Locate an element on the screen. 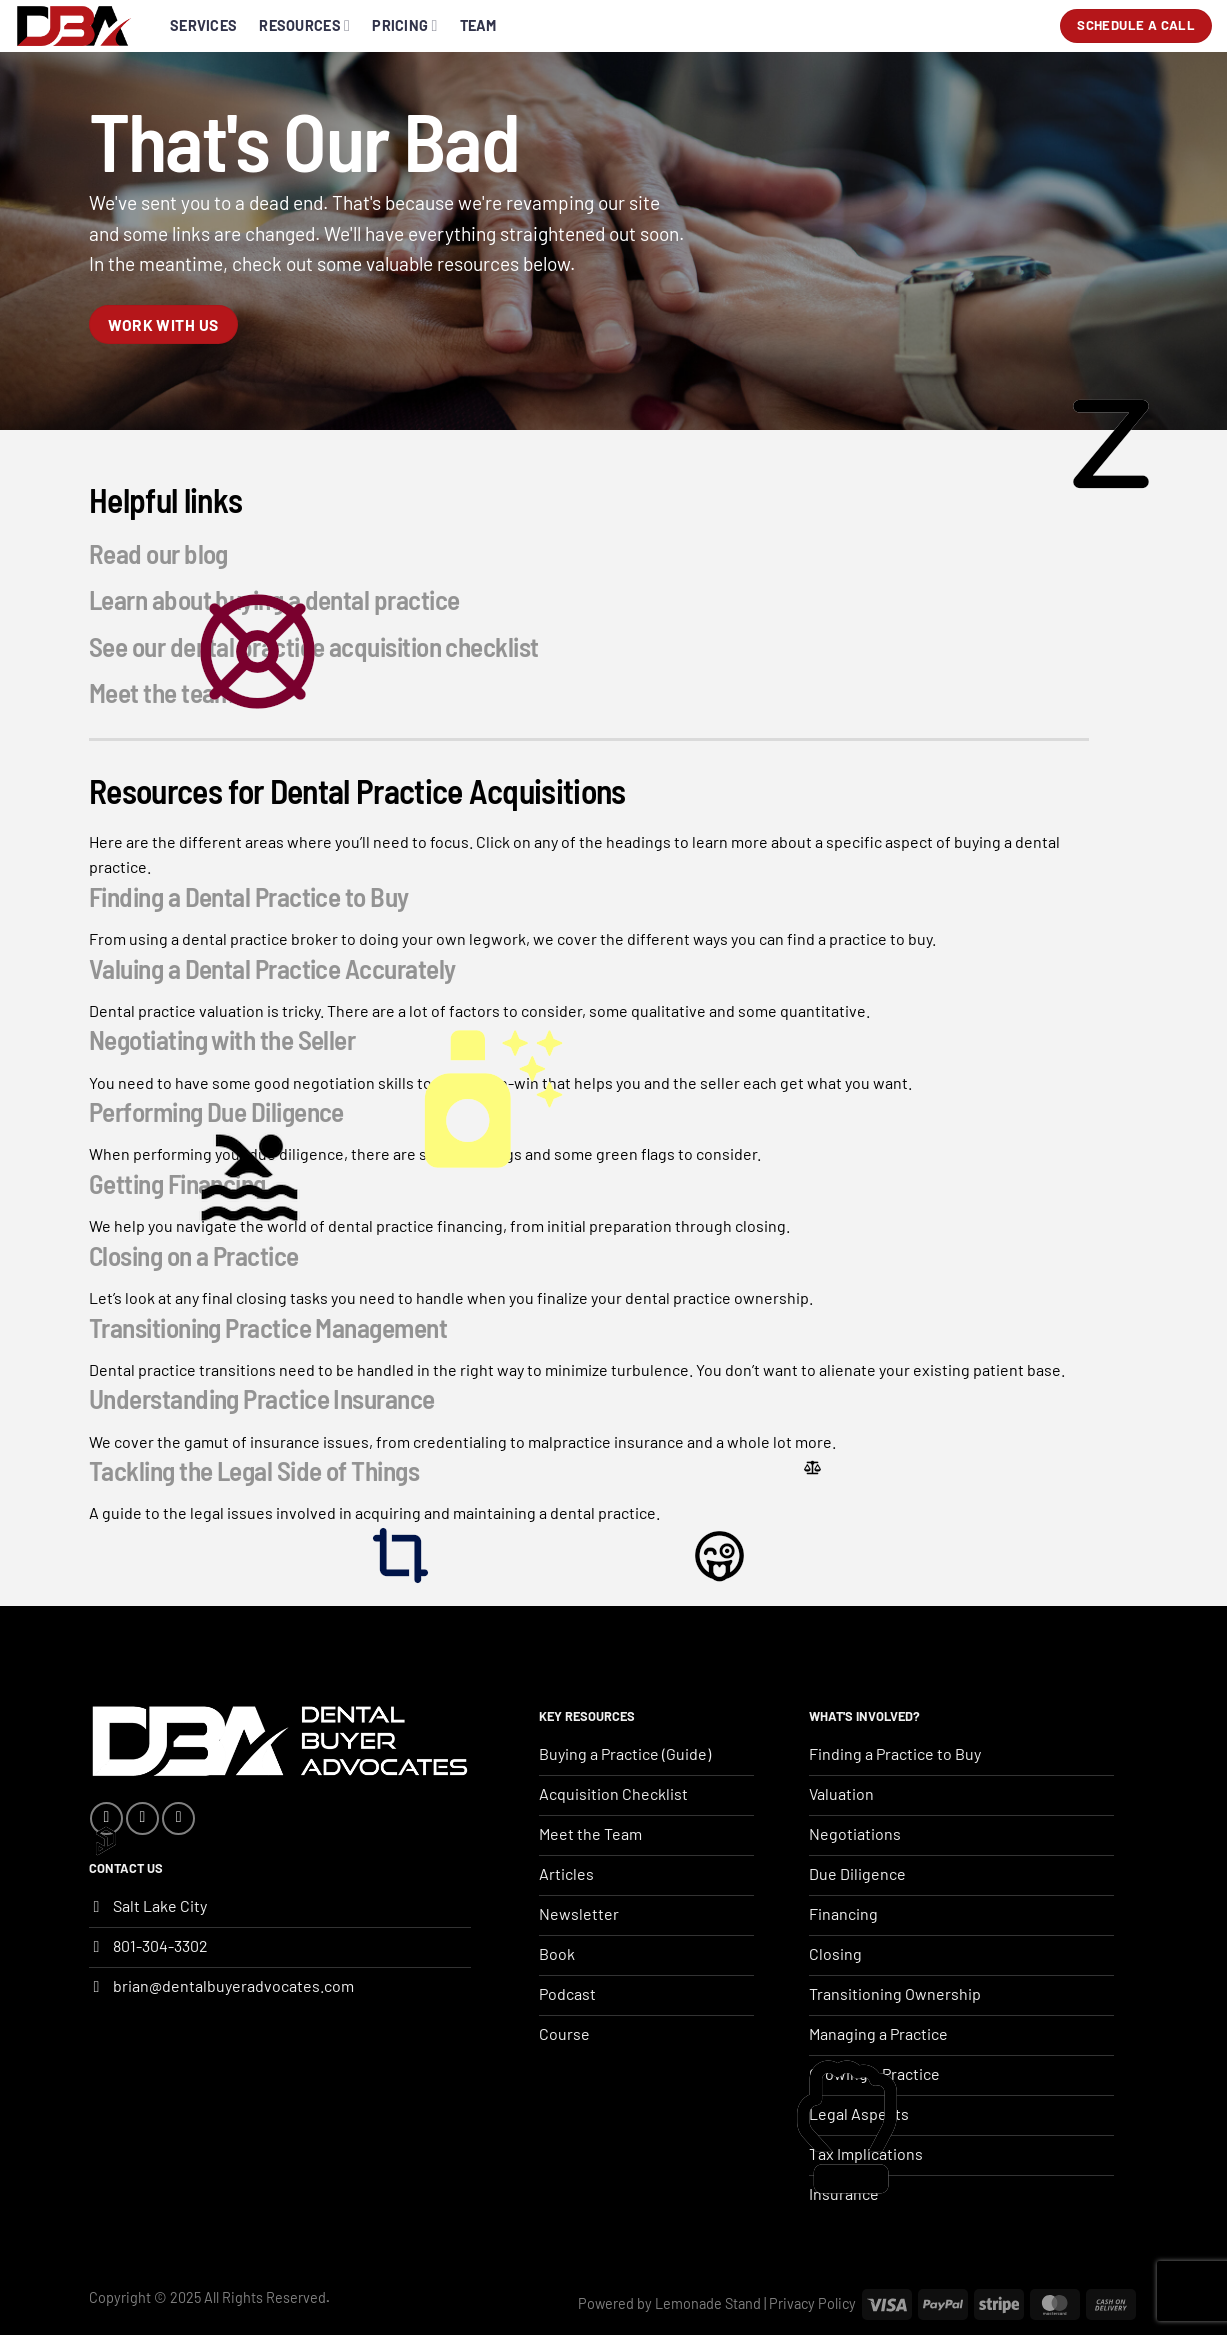 The image size is (1227, 2335). open Printables 3D printing community is located at coordinates (106, 1841).